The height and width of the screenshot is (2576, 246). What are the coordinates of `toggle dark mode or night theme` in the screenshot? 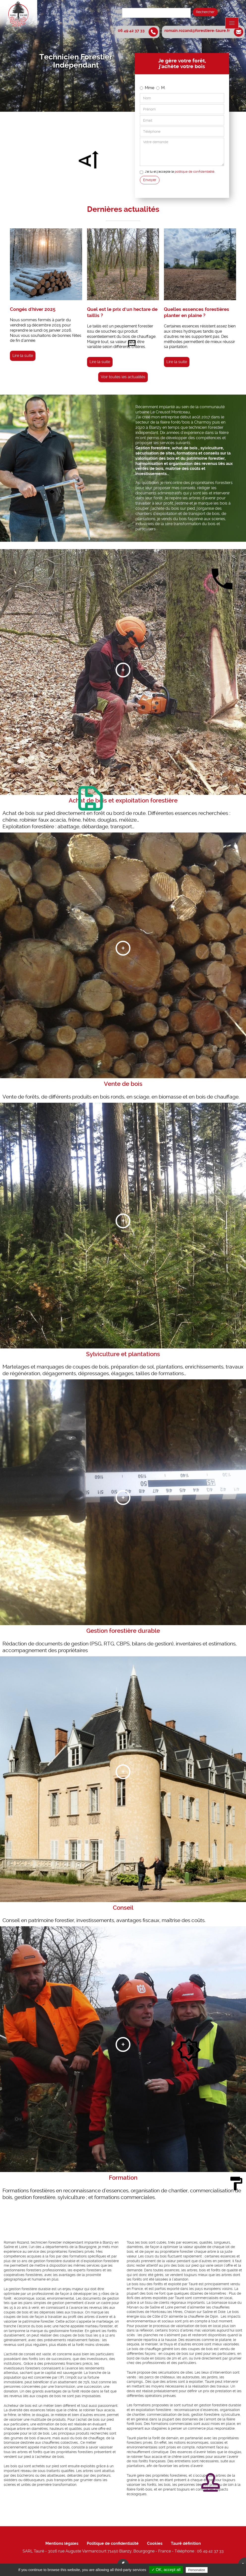 It's located at (189, 2050).